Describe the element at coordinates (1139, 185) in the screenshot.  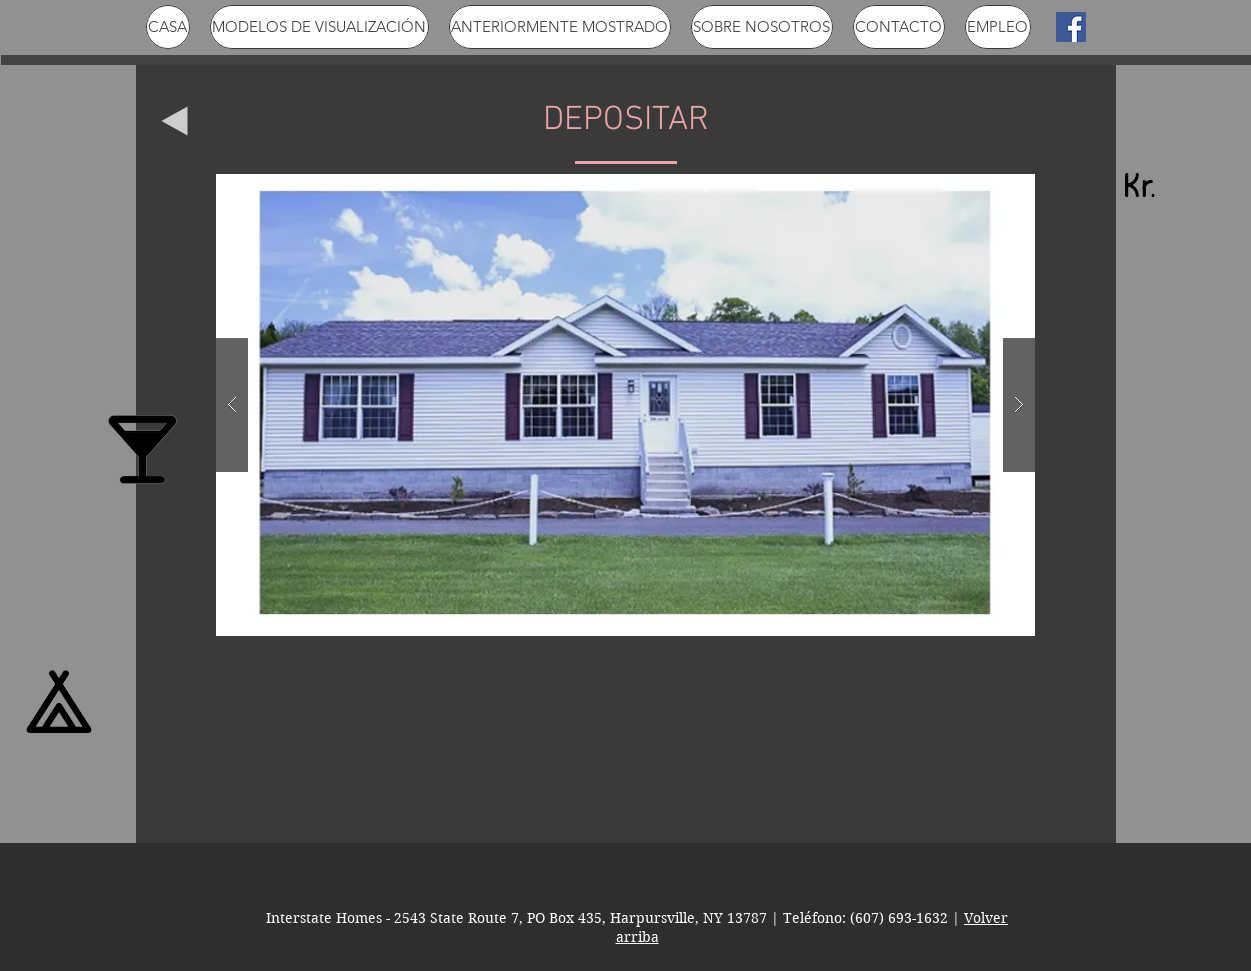
I see `indicates danish krone currency` at that location.